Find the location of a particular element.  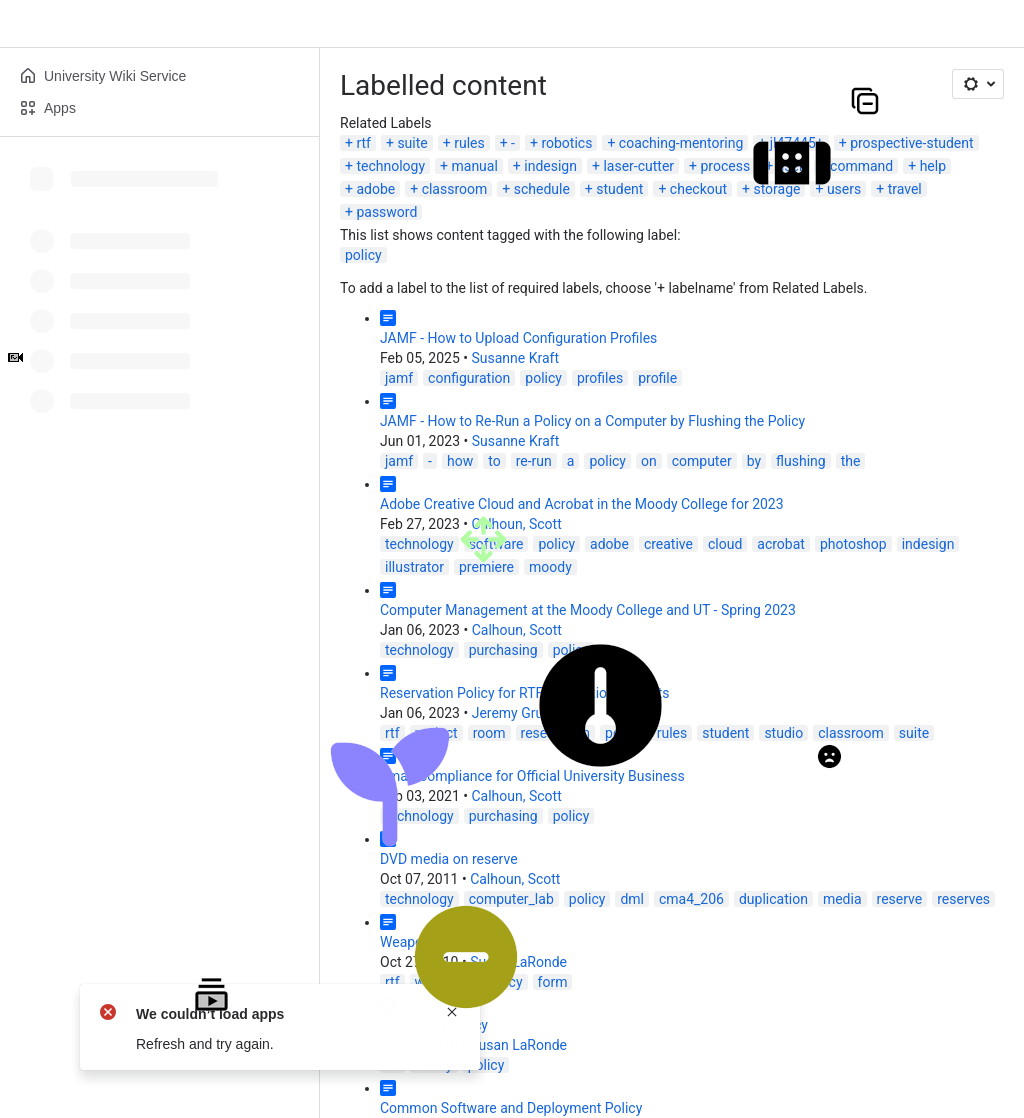

access first aid or medical resources is located at coordinates (792, 163).